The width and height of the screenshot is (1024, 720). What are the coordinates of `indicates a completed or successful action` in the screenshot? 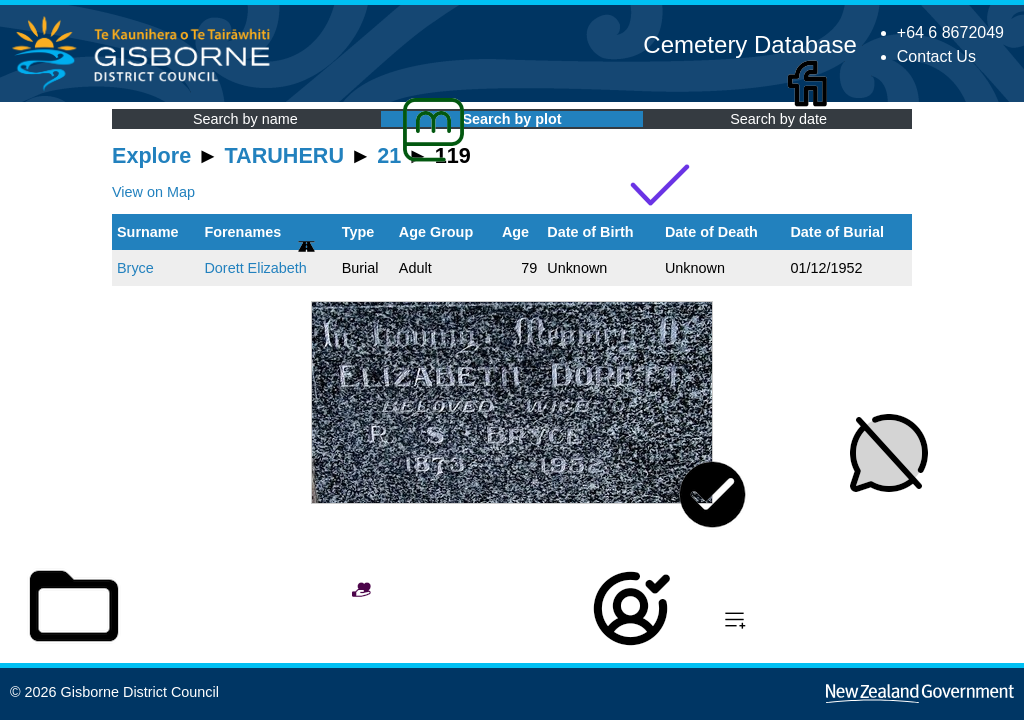 It's located at (712, 494).